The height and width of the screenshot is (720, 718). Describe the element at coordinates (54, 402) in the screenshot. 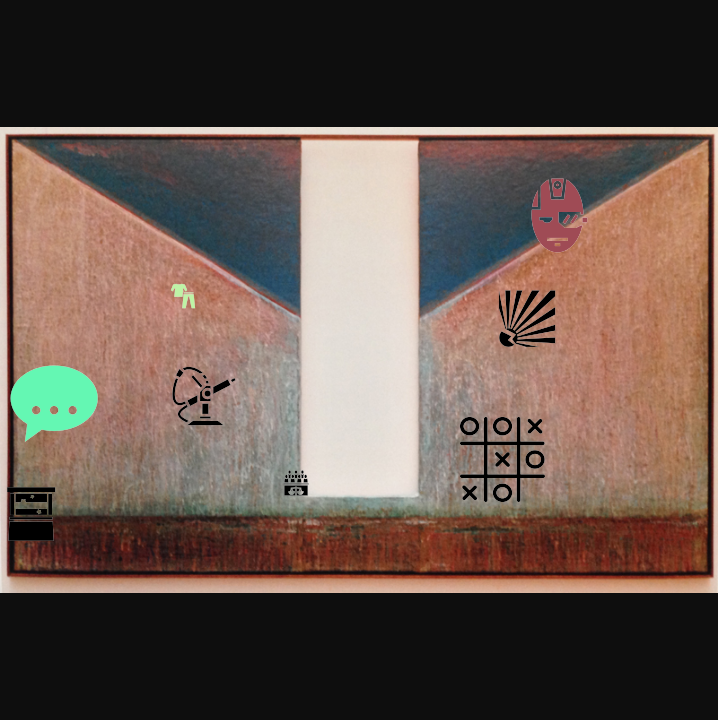

I see `compose a new message or chat` at that location.